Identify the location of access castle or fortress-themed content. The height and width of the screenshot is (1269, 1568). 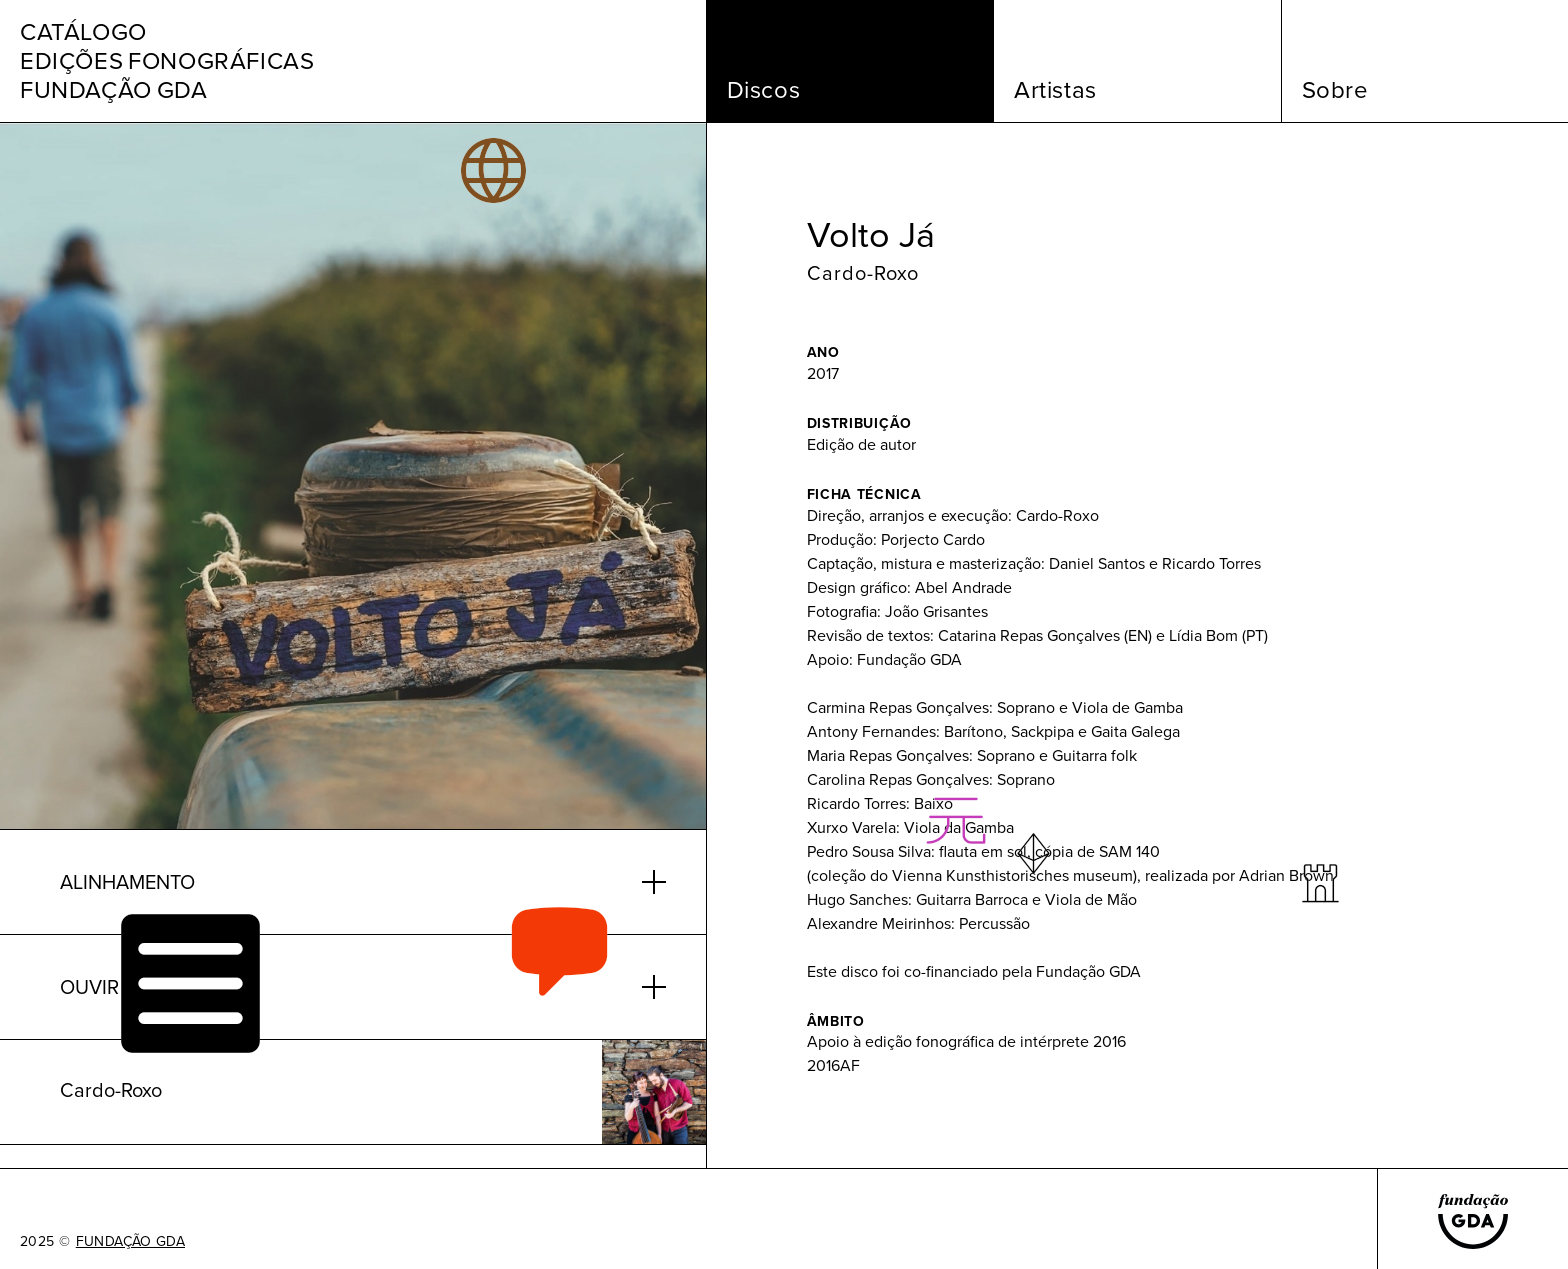
(1320, 882).